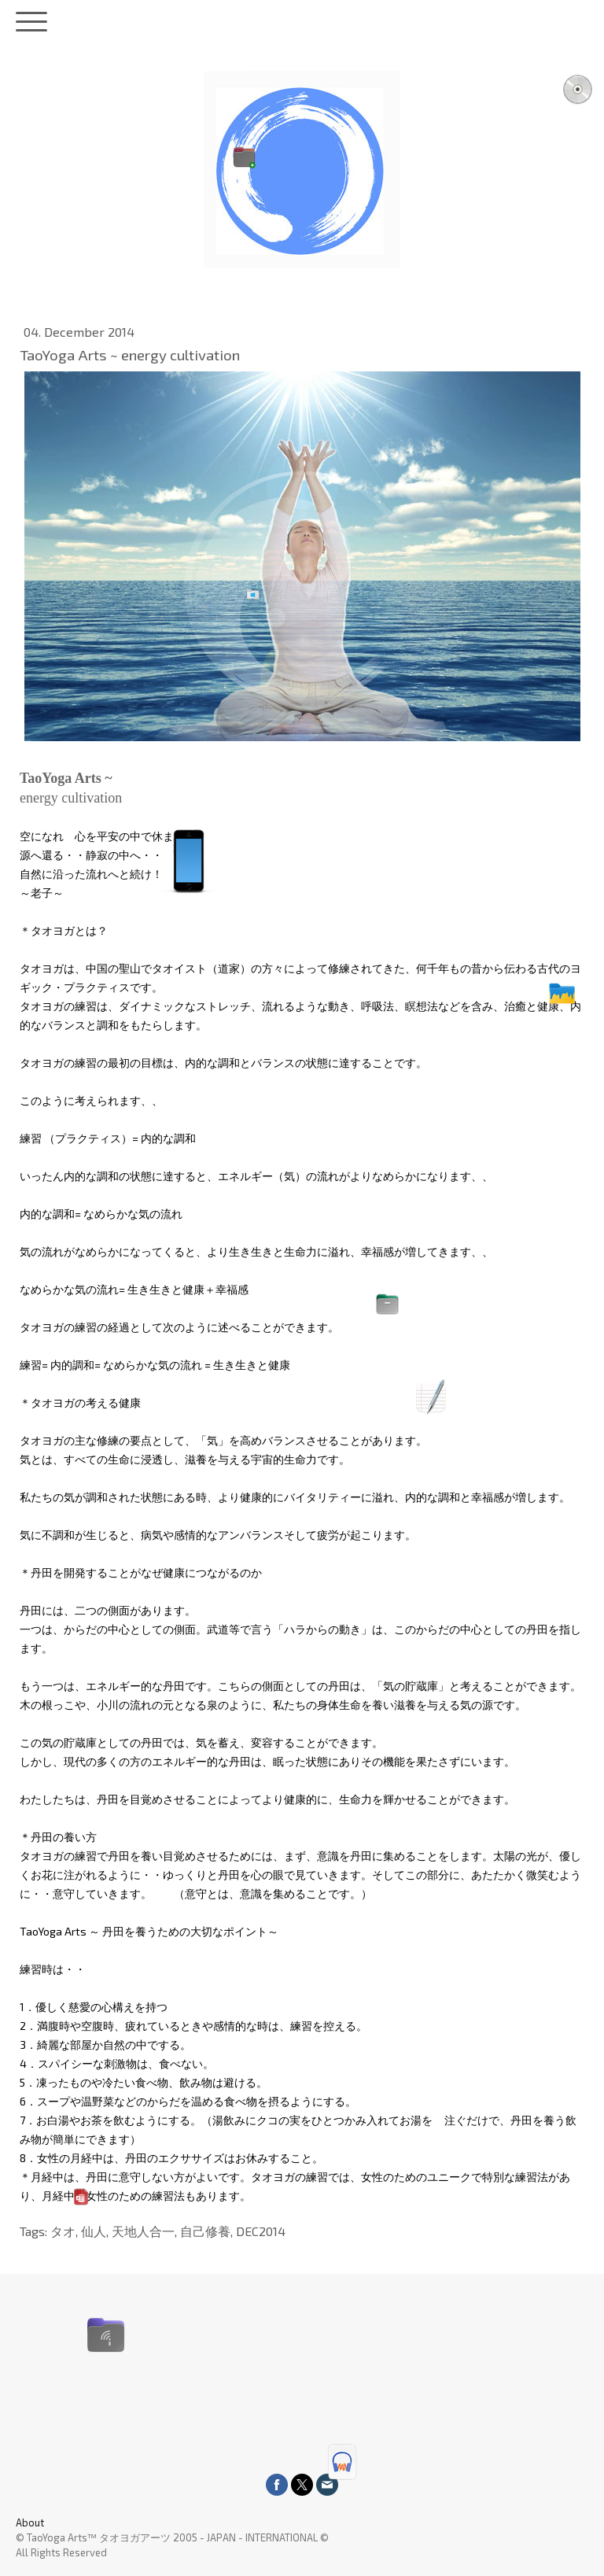  What do you see at coordinates (387, 1304) in the screenshot?
I see `open the file manager` at bounding box center [387, 1304].